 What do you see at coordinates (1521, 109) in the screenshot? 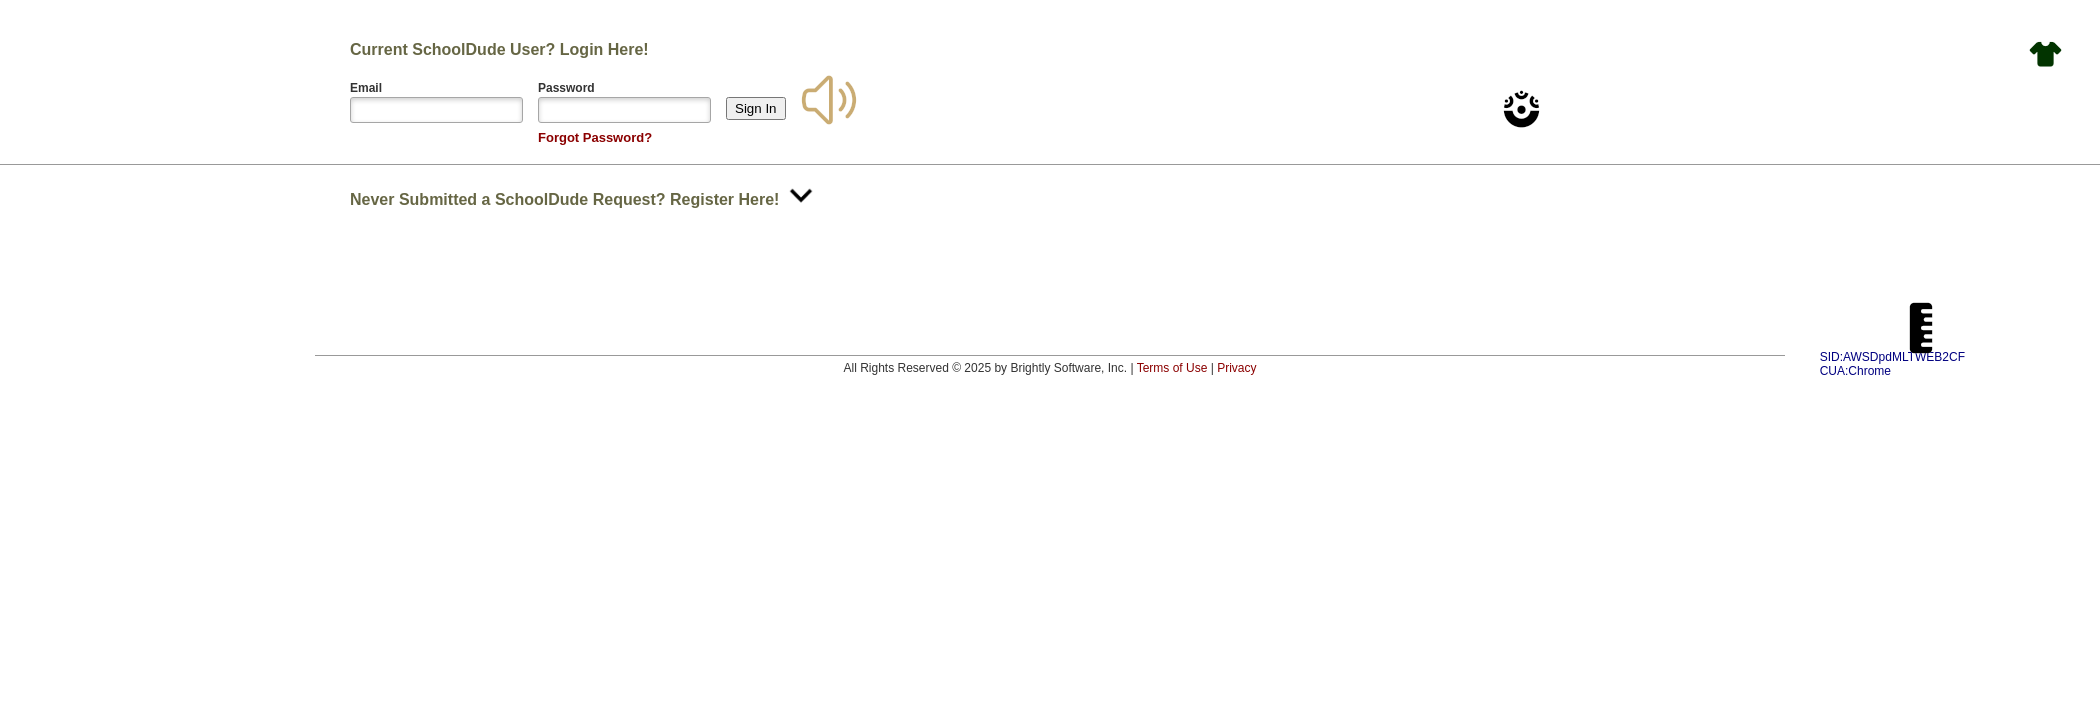
I see `open screenpal screen recording app` at bounding box center [1521, 109].